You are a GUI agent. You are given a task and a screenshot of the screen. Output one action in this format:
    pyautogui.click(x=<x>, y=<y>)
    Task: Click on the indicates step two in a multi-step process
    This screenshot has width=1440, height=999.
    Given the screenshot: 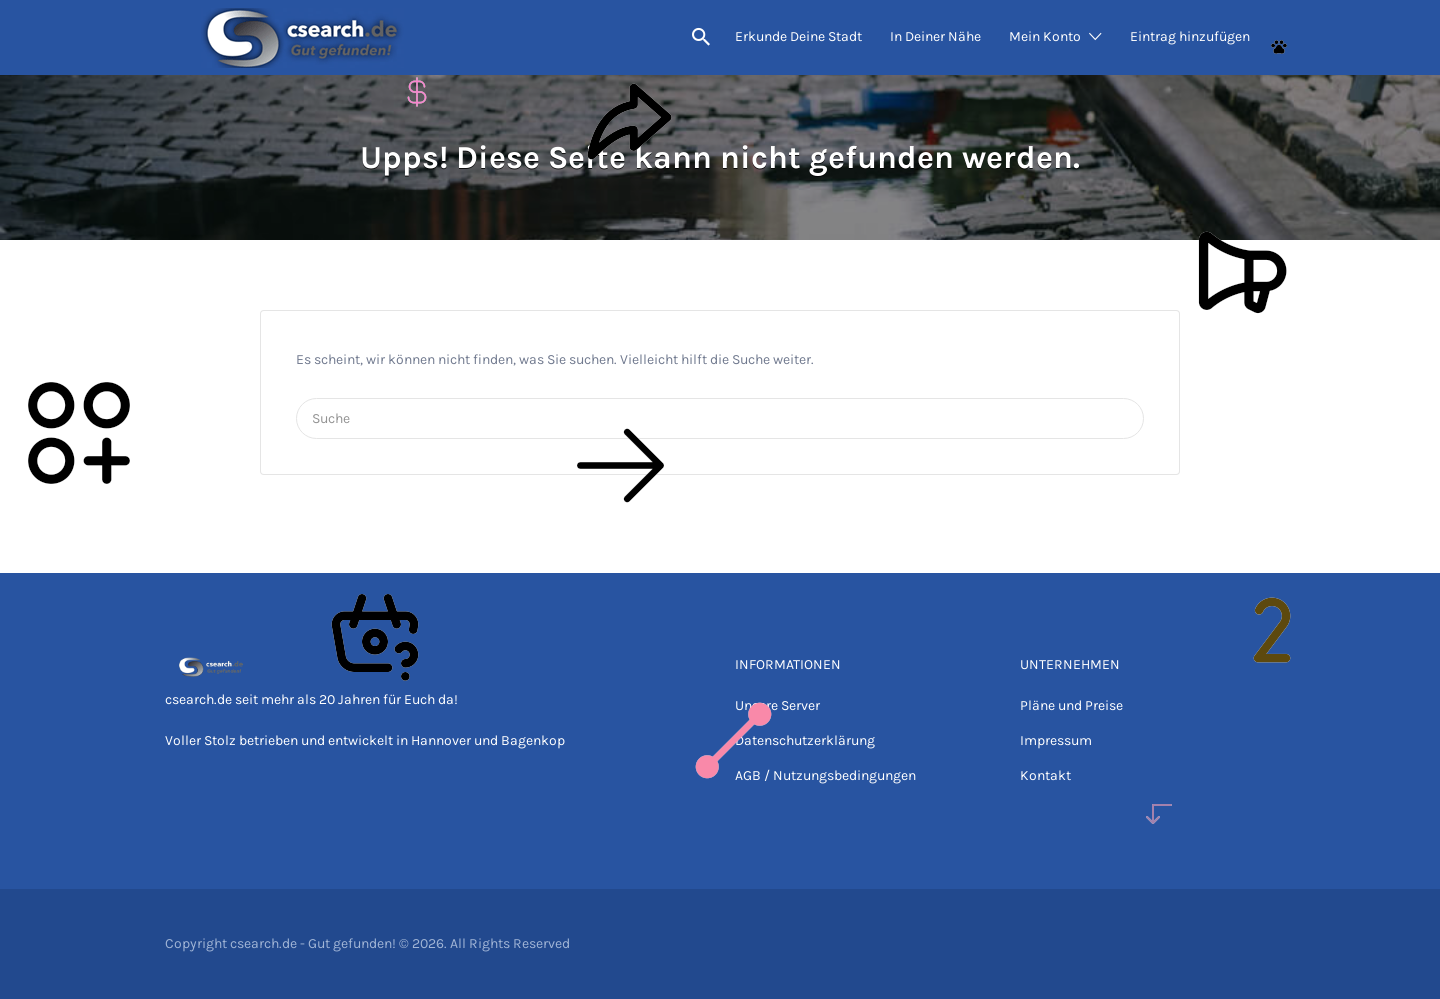 What is the action you would take?
    pyautogui.click(x=1272, y=630)
    